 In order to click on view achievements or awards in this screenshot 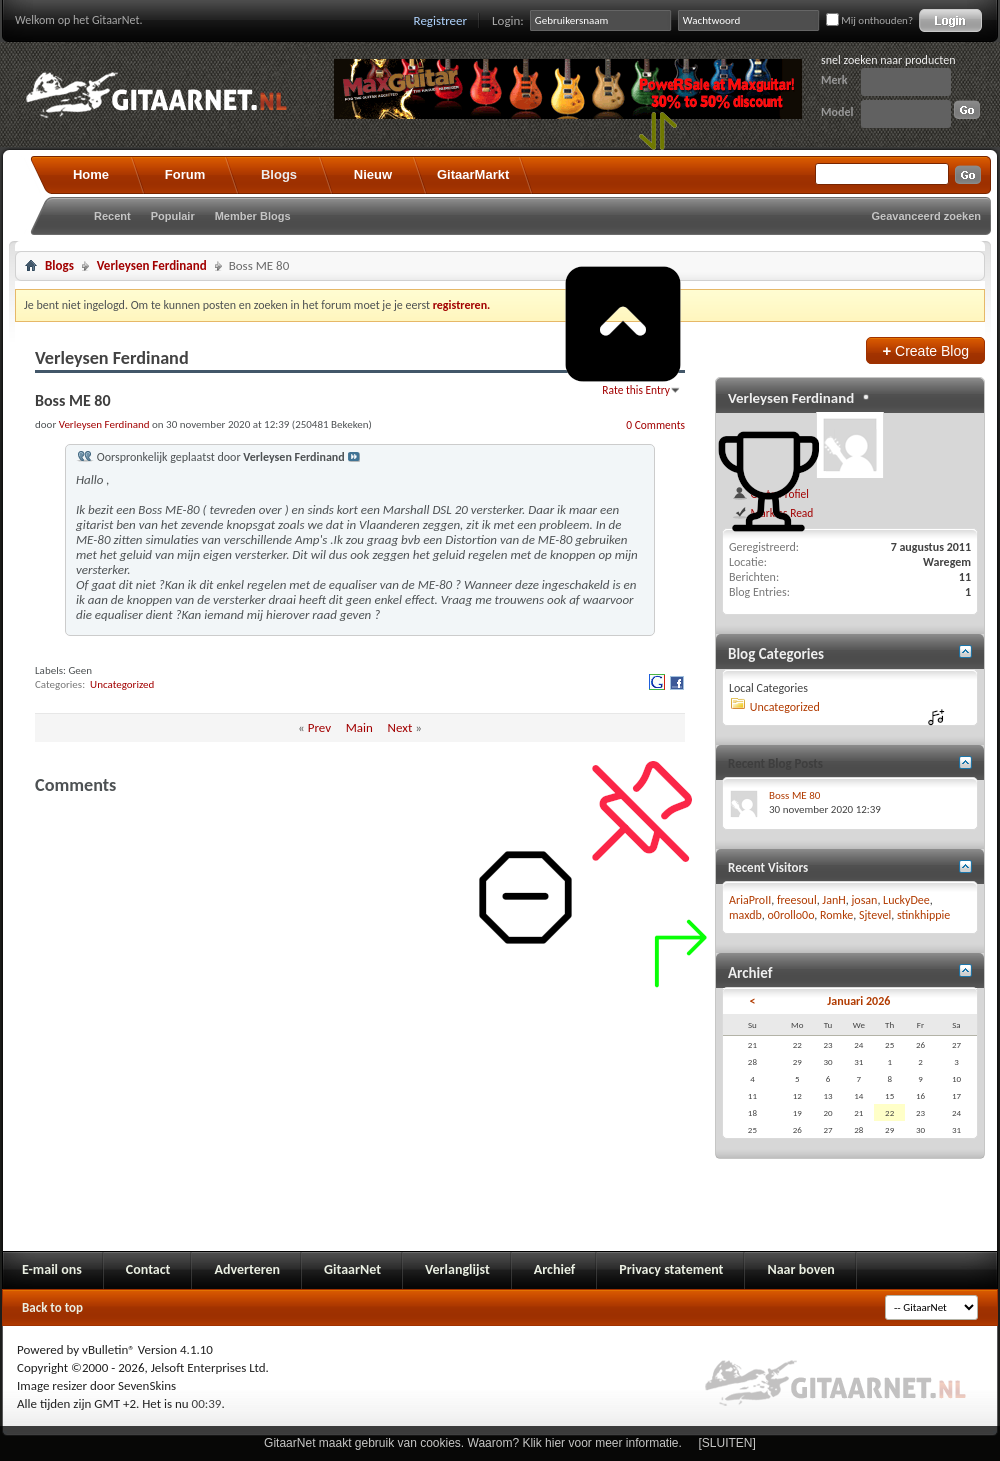, I will do `click(768, 481)`.